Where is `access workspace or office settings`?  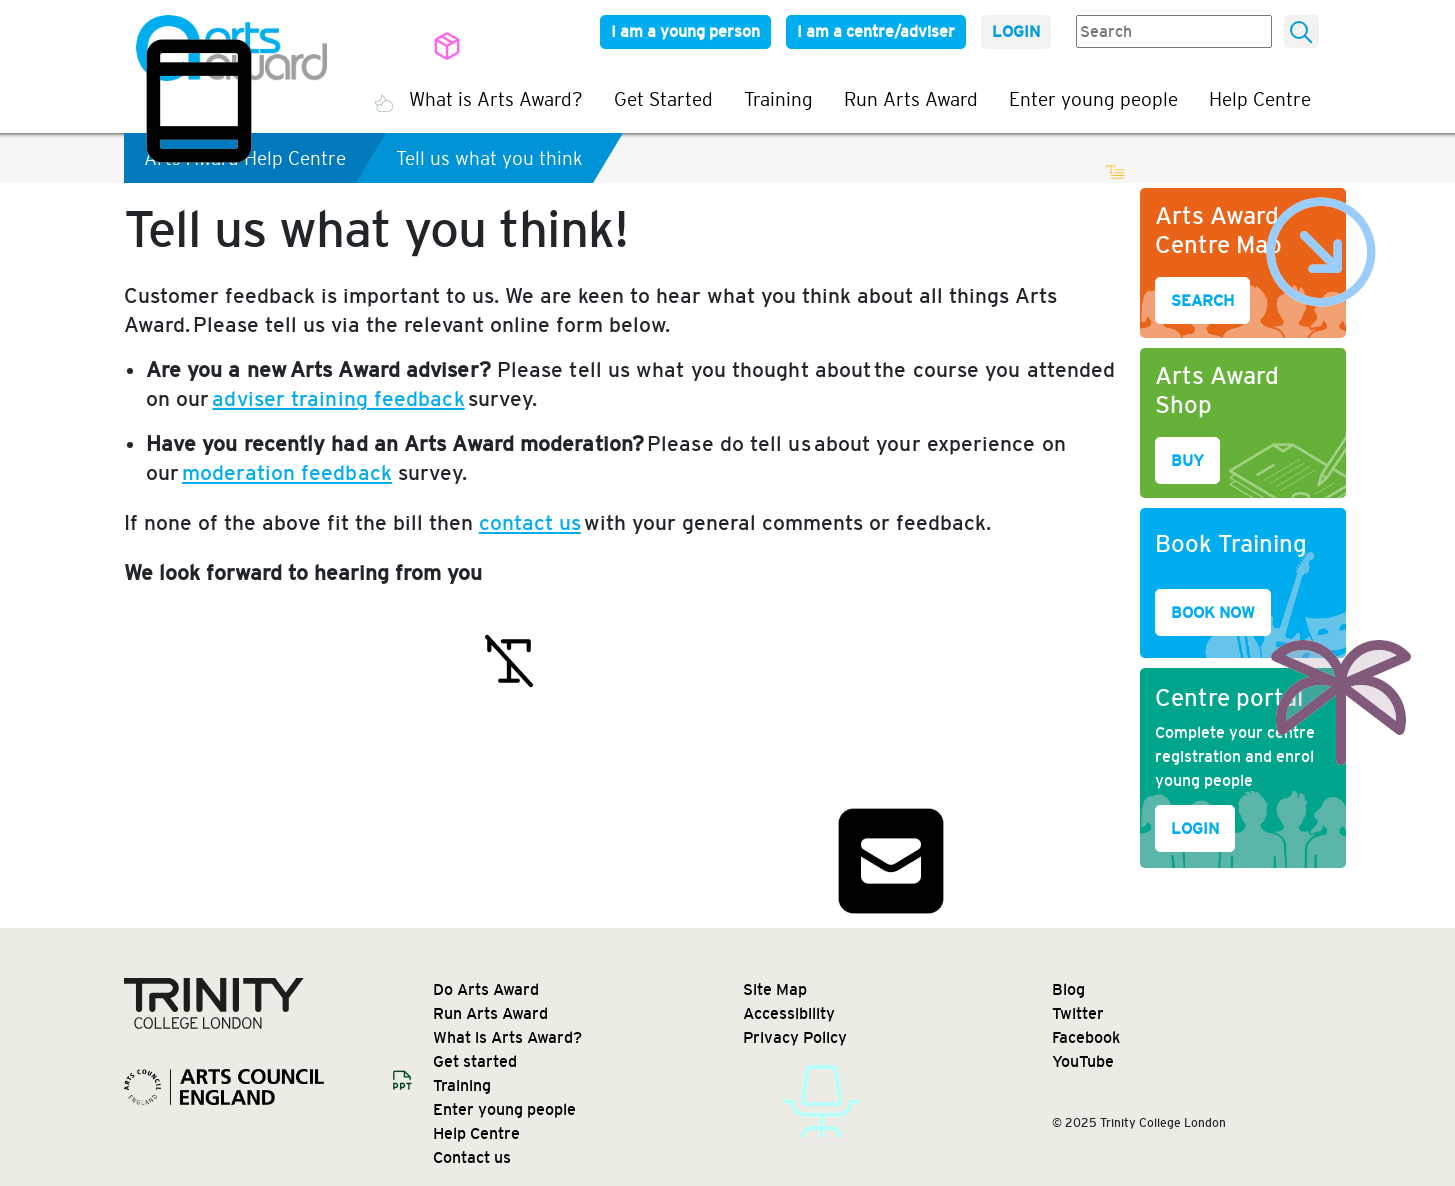 access workspace or office settings is located at coordinates (821, 1101).